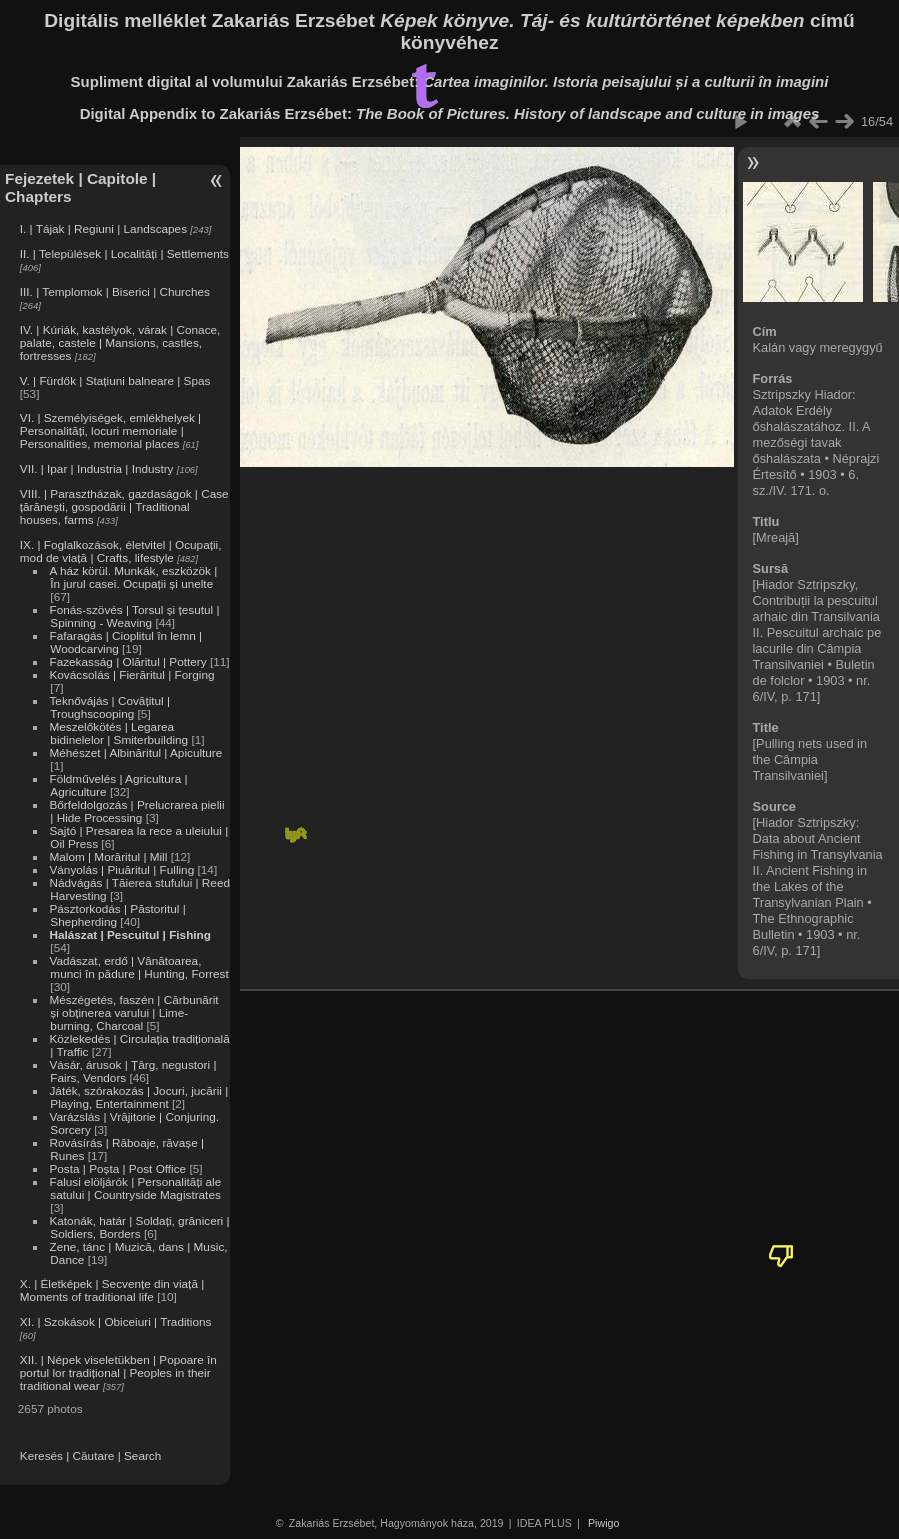 The height and width of the screenshot is (1539, 899). I want to click on dislike or downvote content, so click(781, 1255).